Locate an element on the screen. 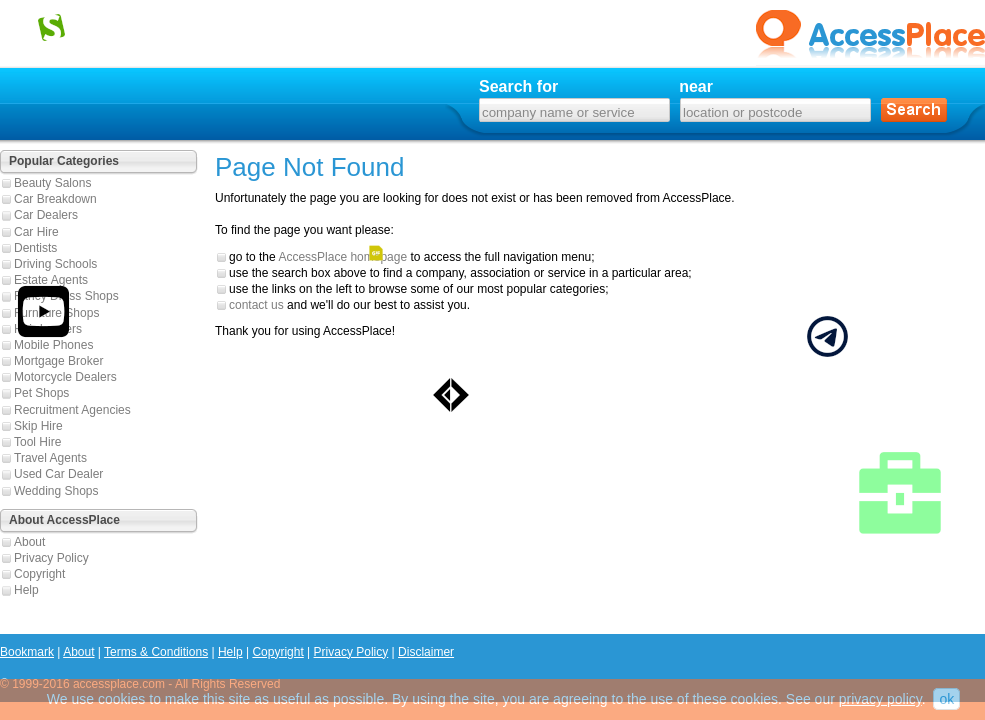 This screenshot has width=985, height=720. visit smashing magazine website is located at coordinates (51, 27).